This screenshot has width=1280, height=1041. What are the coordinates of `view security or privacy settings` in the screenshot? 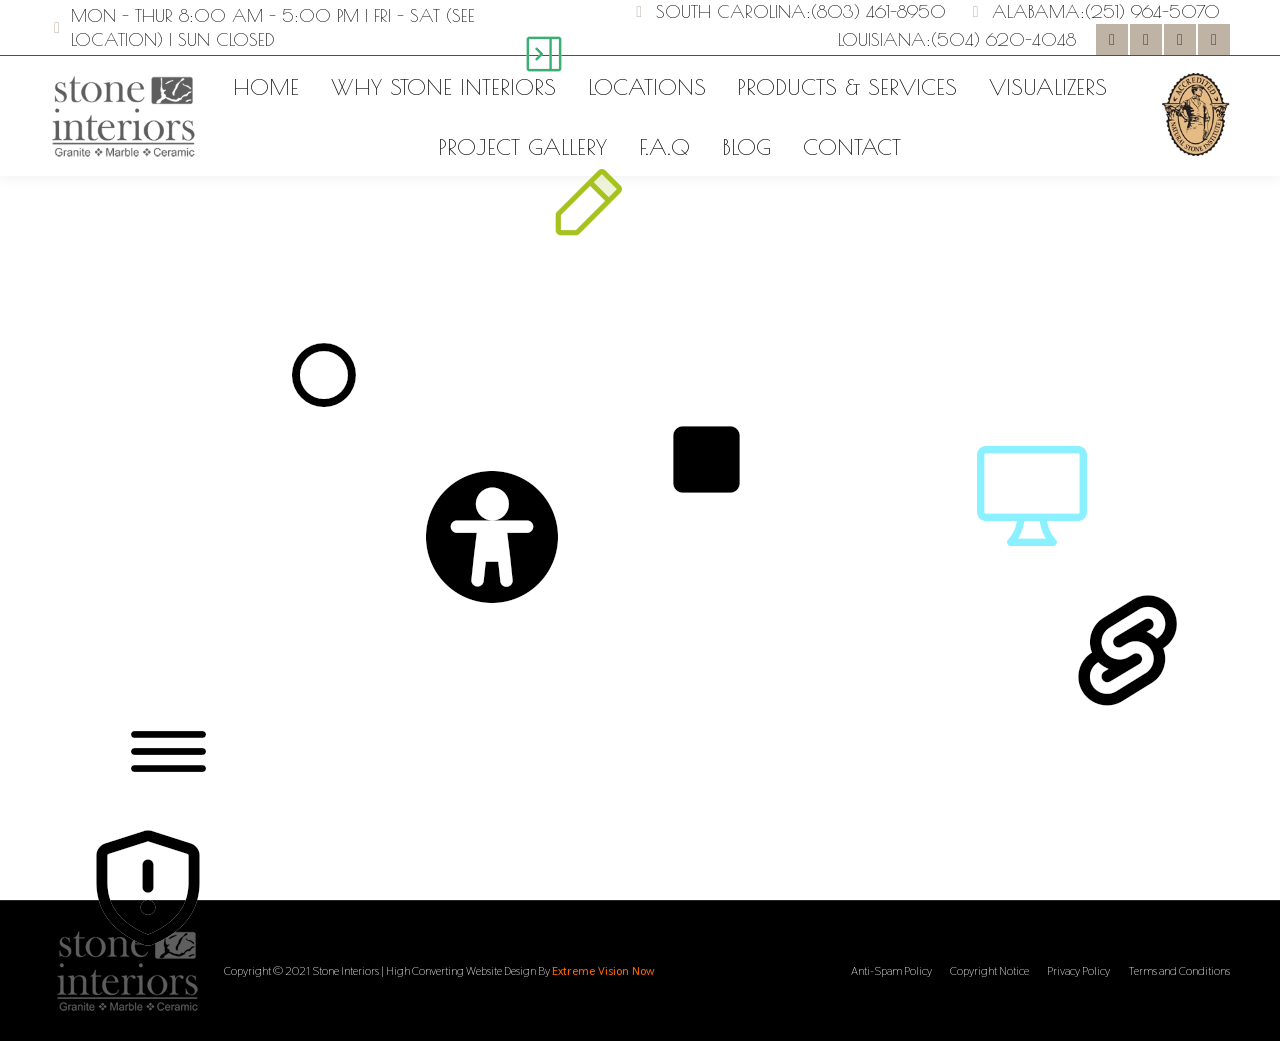 It's located at (148, 889).